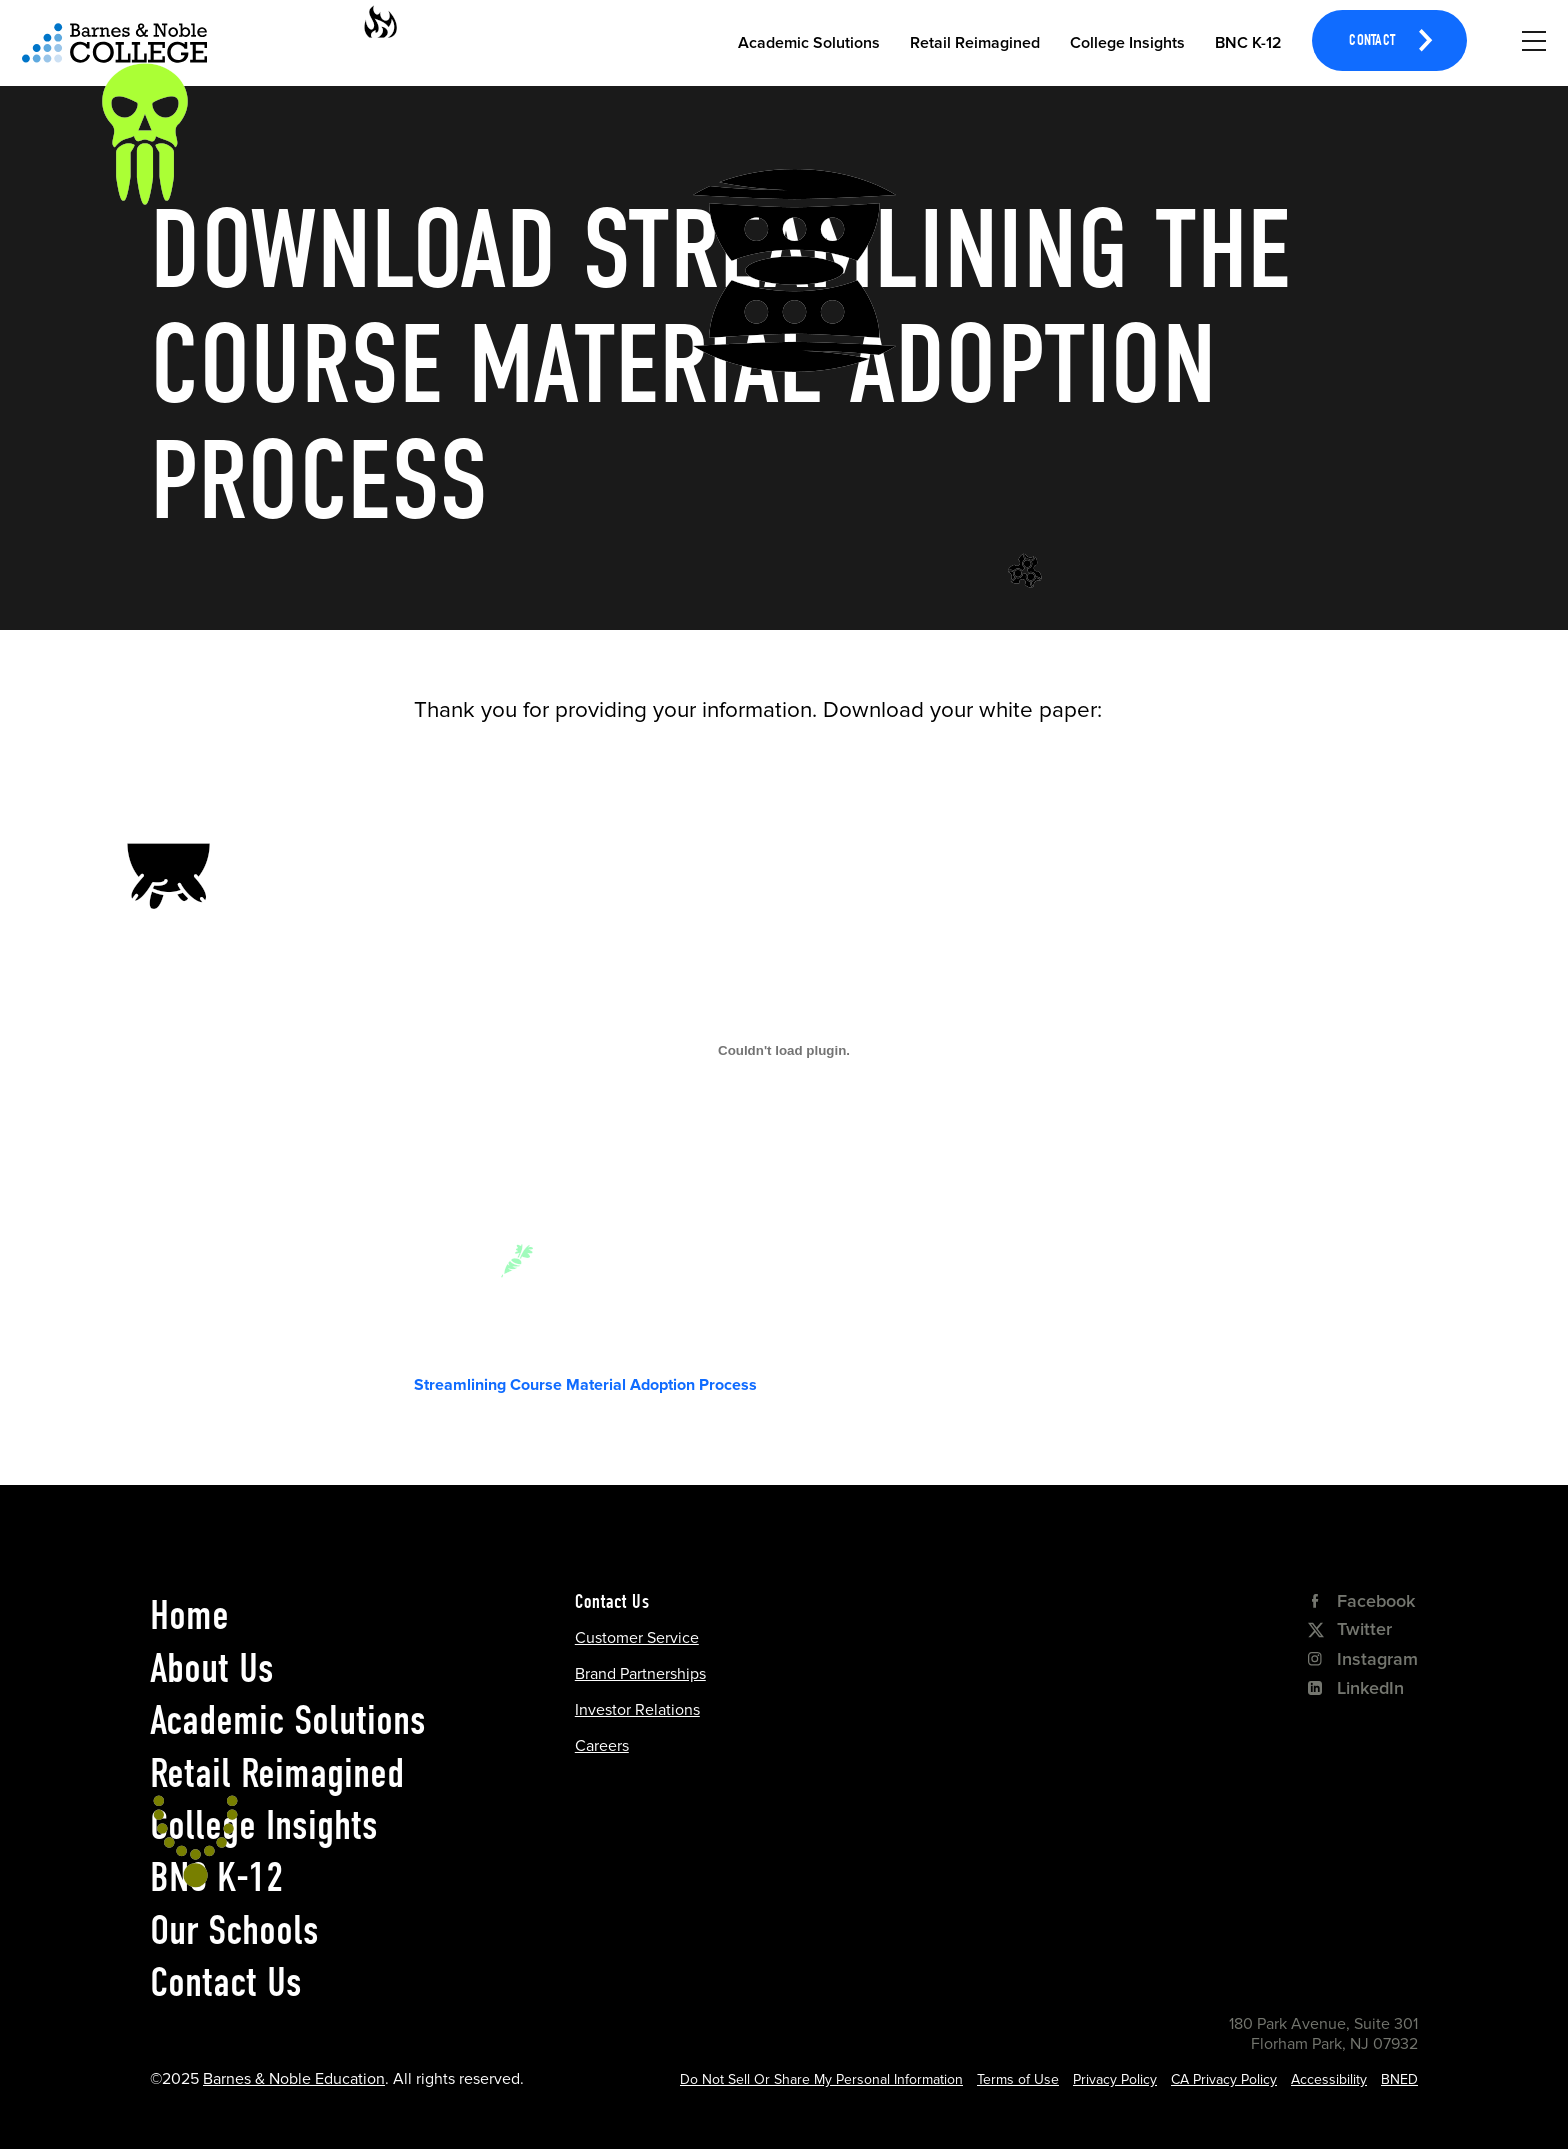 Image resolution: width=1568 pixels, height=2149 pixels. Describe the element at coordinates (145, 134) in the screenshot. I see `indicates danger or deadly hazard in game` at that location.